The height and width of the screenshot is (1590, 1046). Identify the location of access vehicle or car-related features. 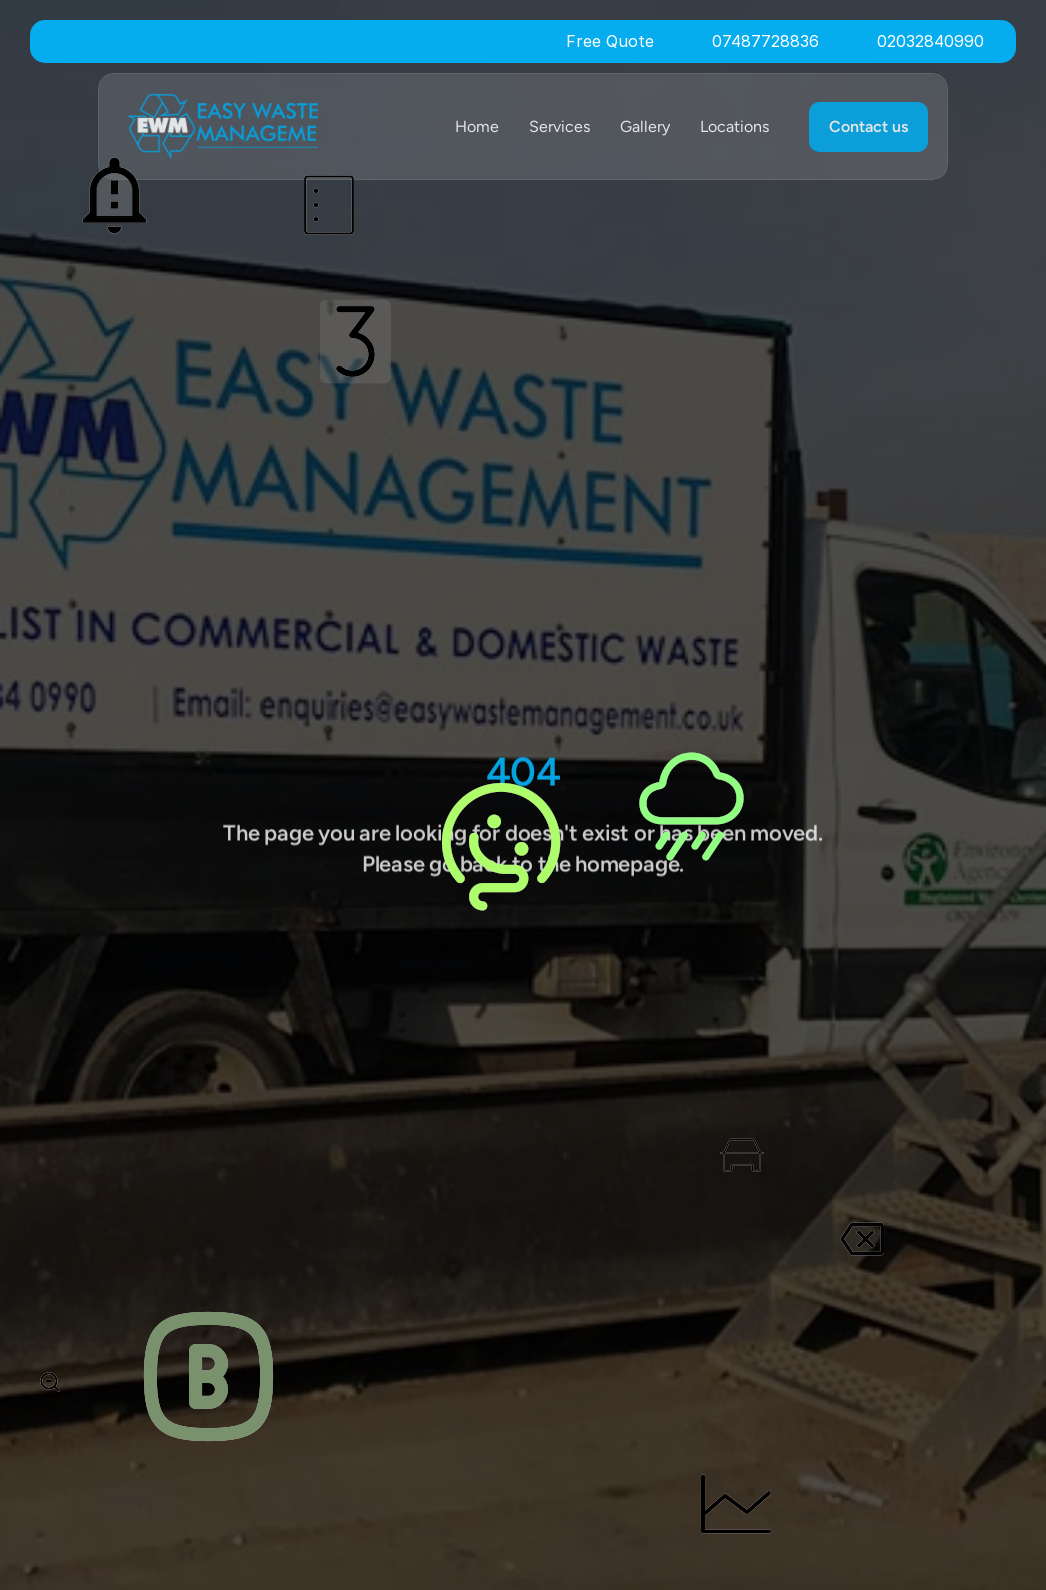
(742, 1156).